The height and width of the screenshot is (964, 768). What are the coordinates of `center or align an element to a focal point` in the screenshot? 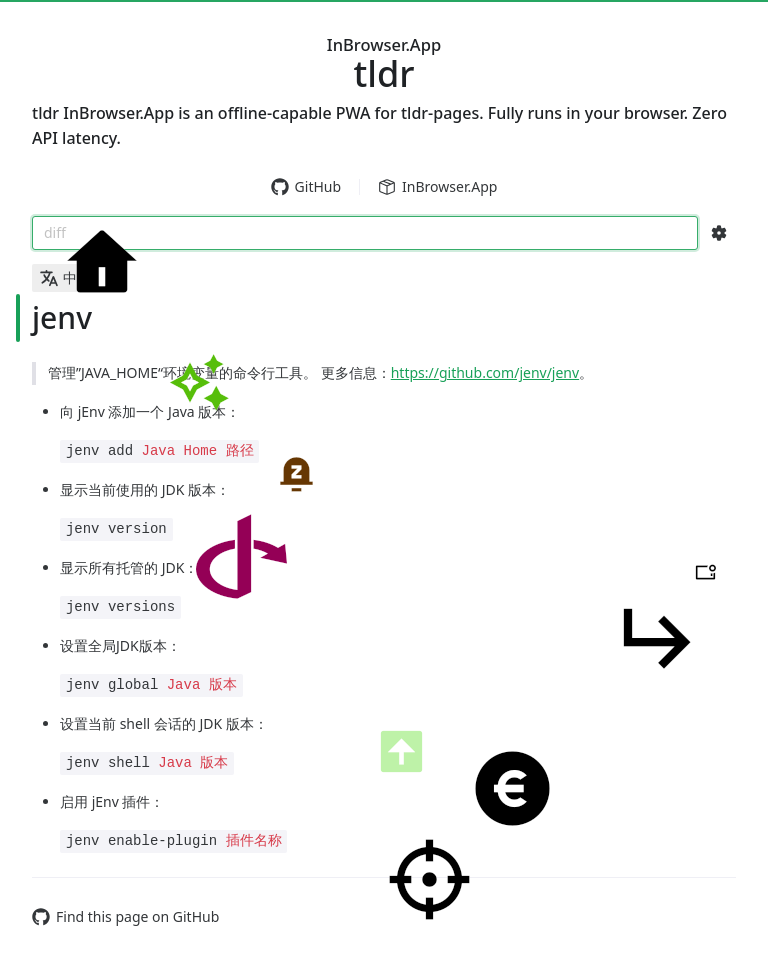 It's located at (429, 879).